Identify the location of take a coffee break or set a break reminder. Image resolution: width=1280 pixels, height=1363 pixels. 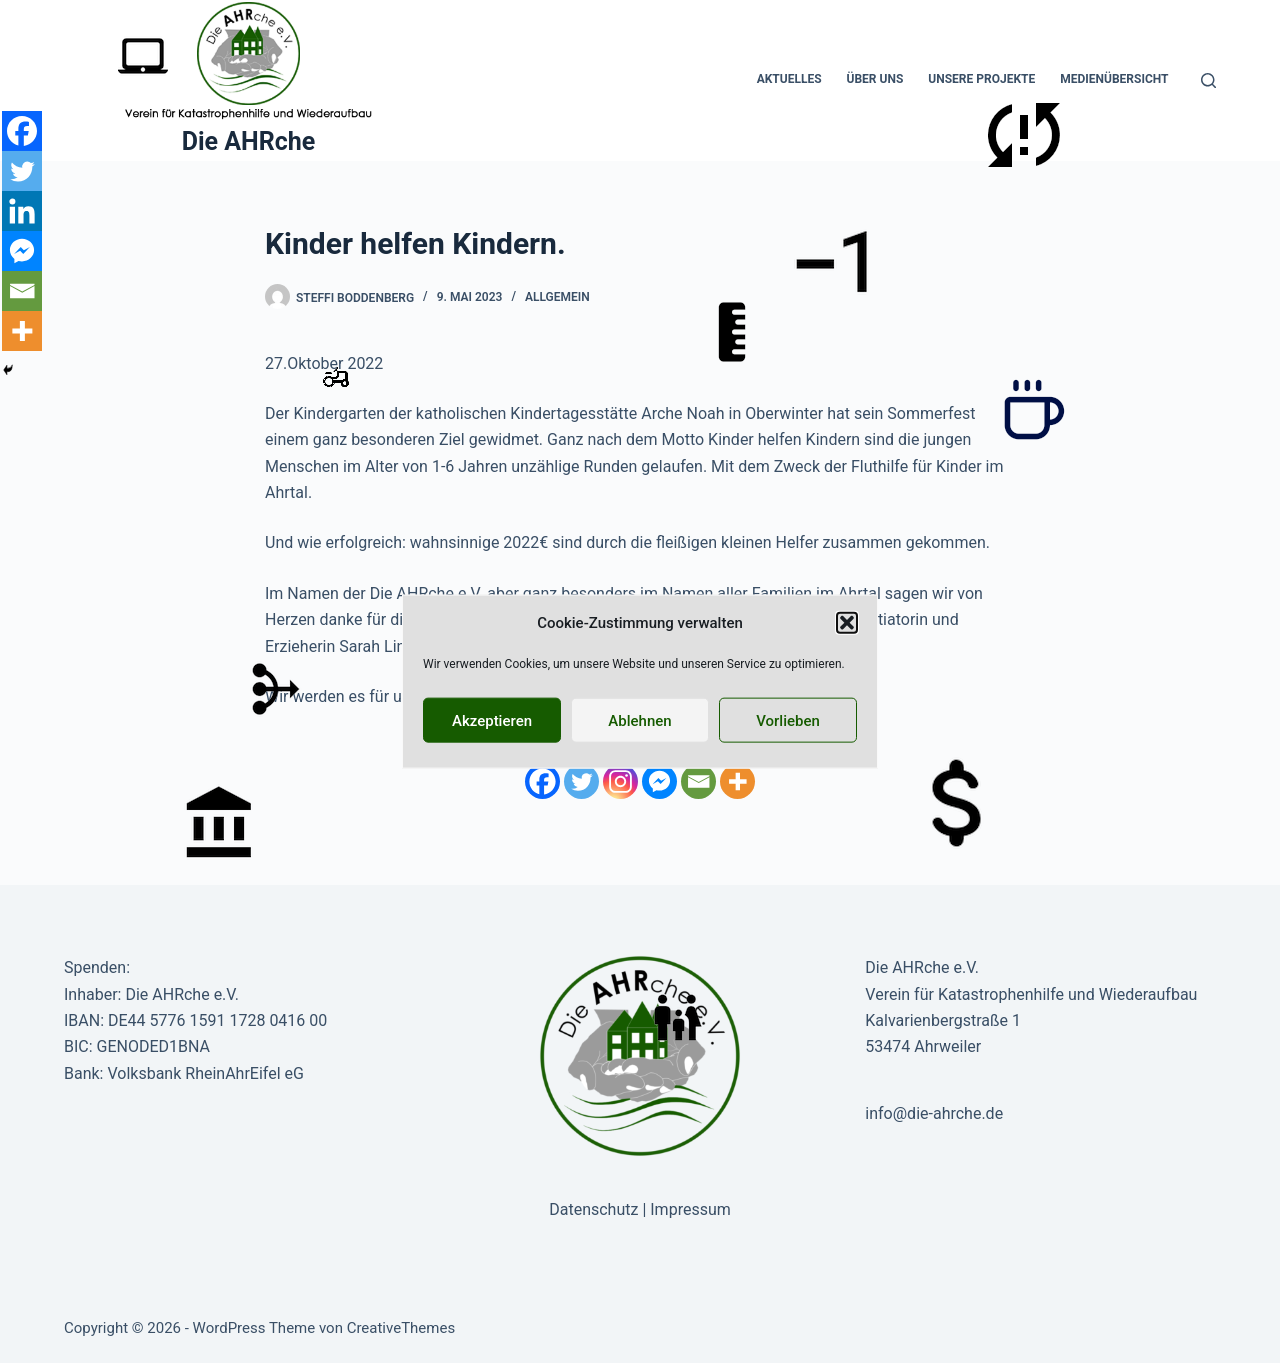
(1033, 411).